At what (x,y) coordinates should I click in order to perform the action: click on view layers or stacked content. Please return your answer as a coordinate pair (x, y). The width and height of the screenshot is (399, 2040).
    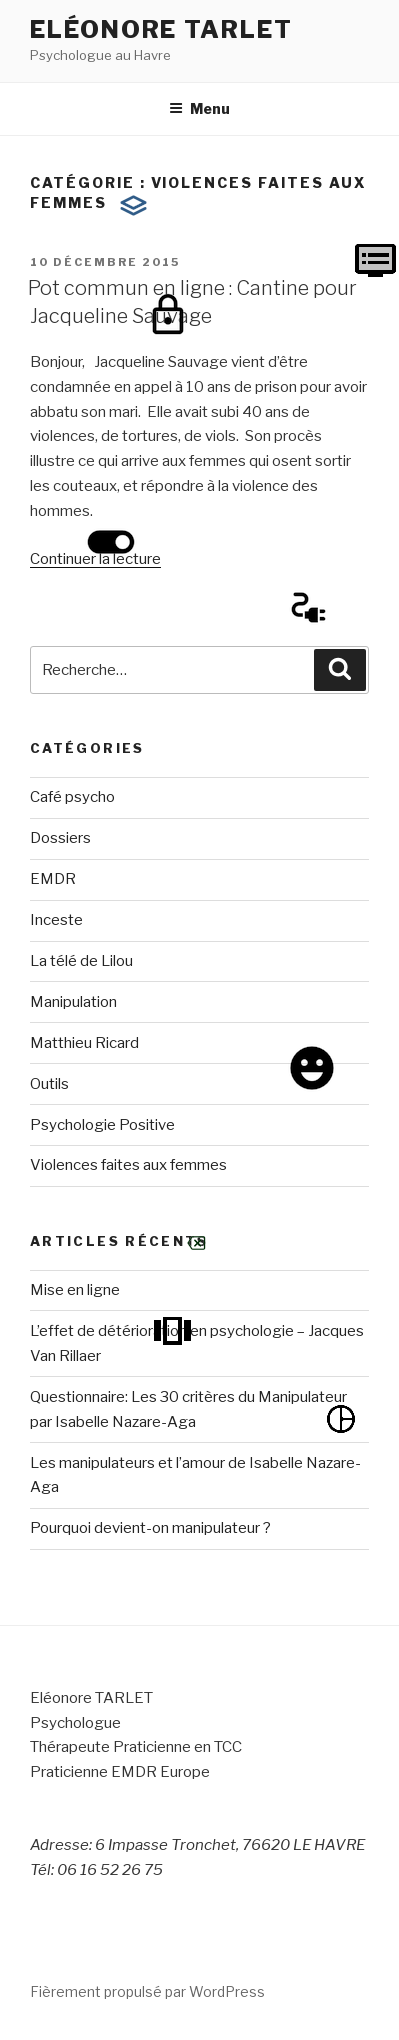
    Looking at the image, I should click on (133, 205).